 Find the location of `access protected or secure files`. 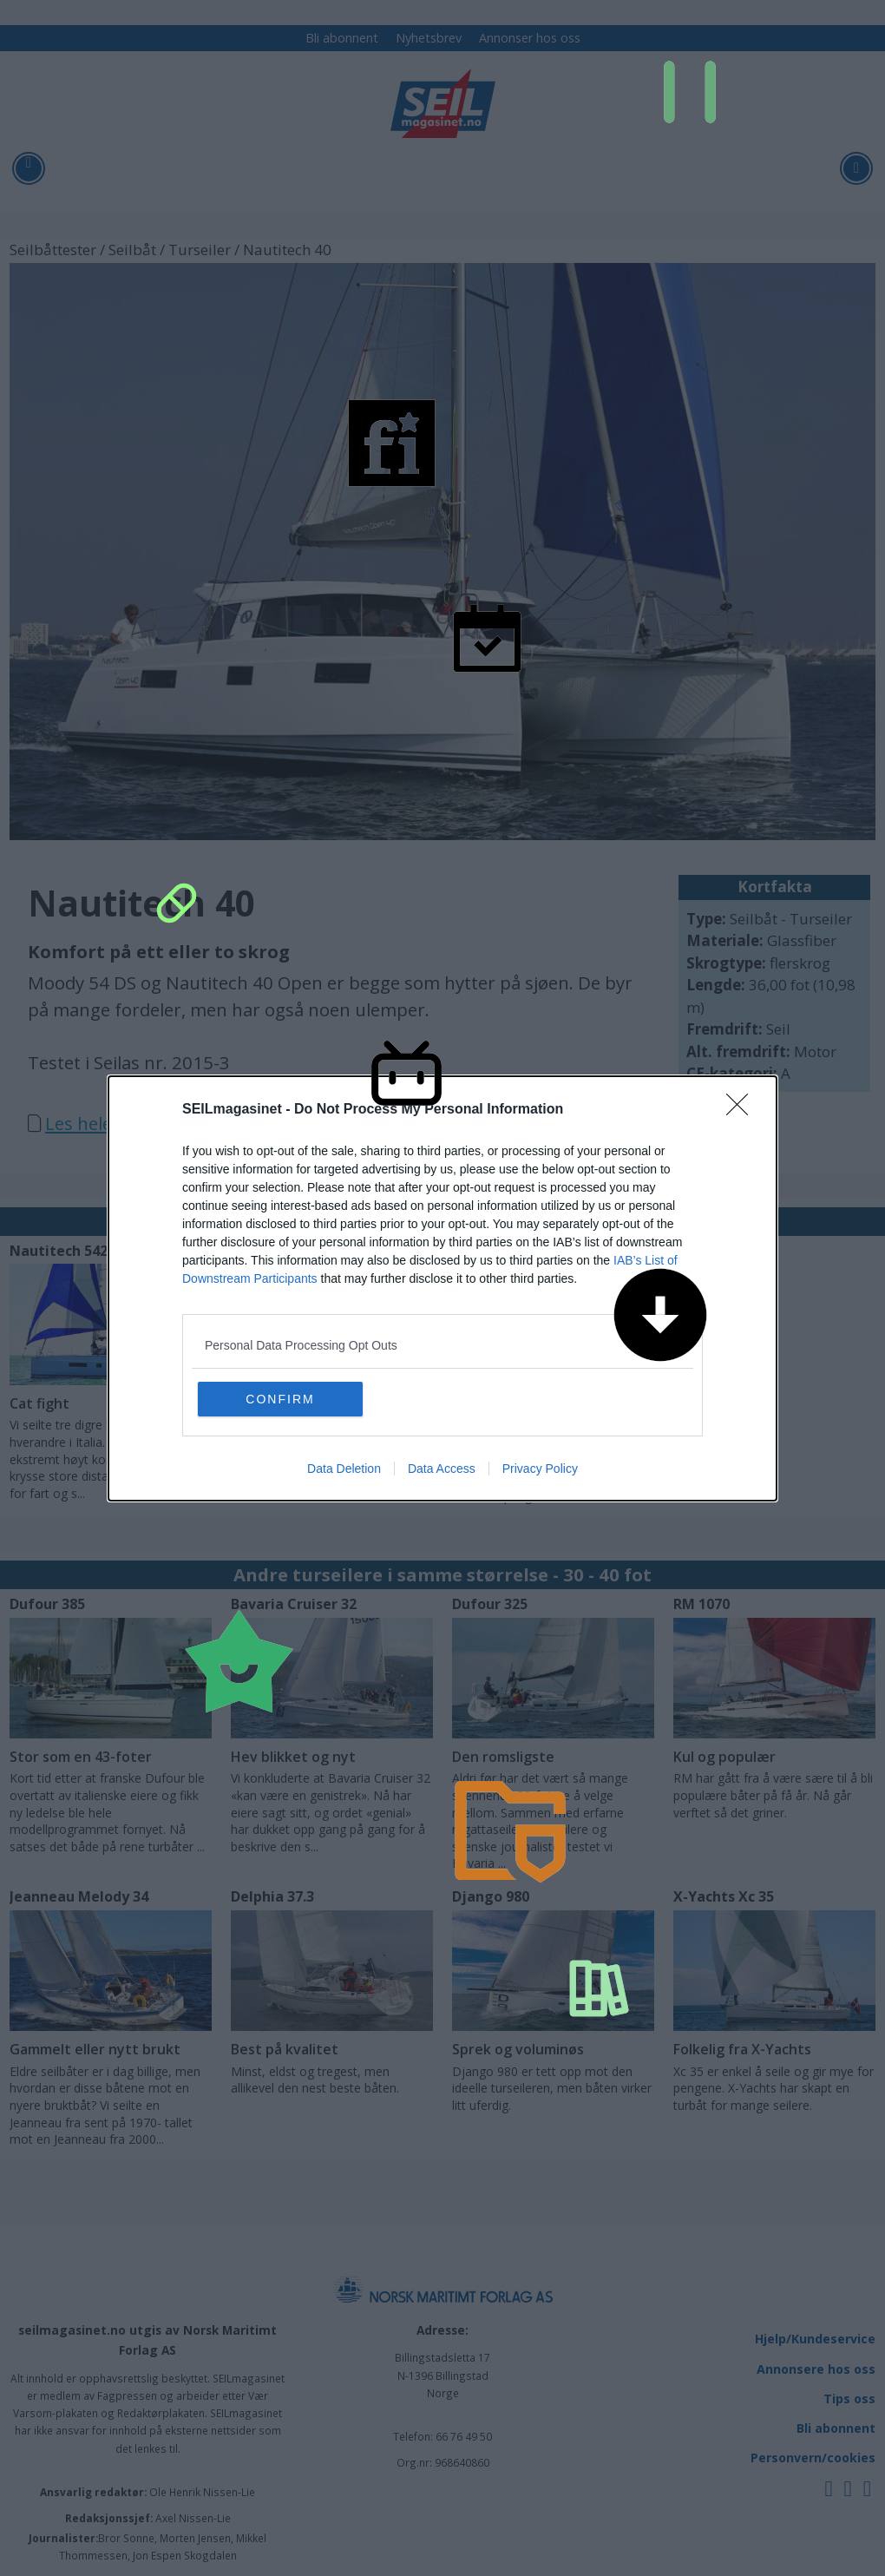

access protected or secure files is located at coordinates (510, 1830).